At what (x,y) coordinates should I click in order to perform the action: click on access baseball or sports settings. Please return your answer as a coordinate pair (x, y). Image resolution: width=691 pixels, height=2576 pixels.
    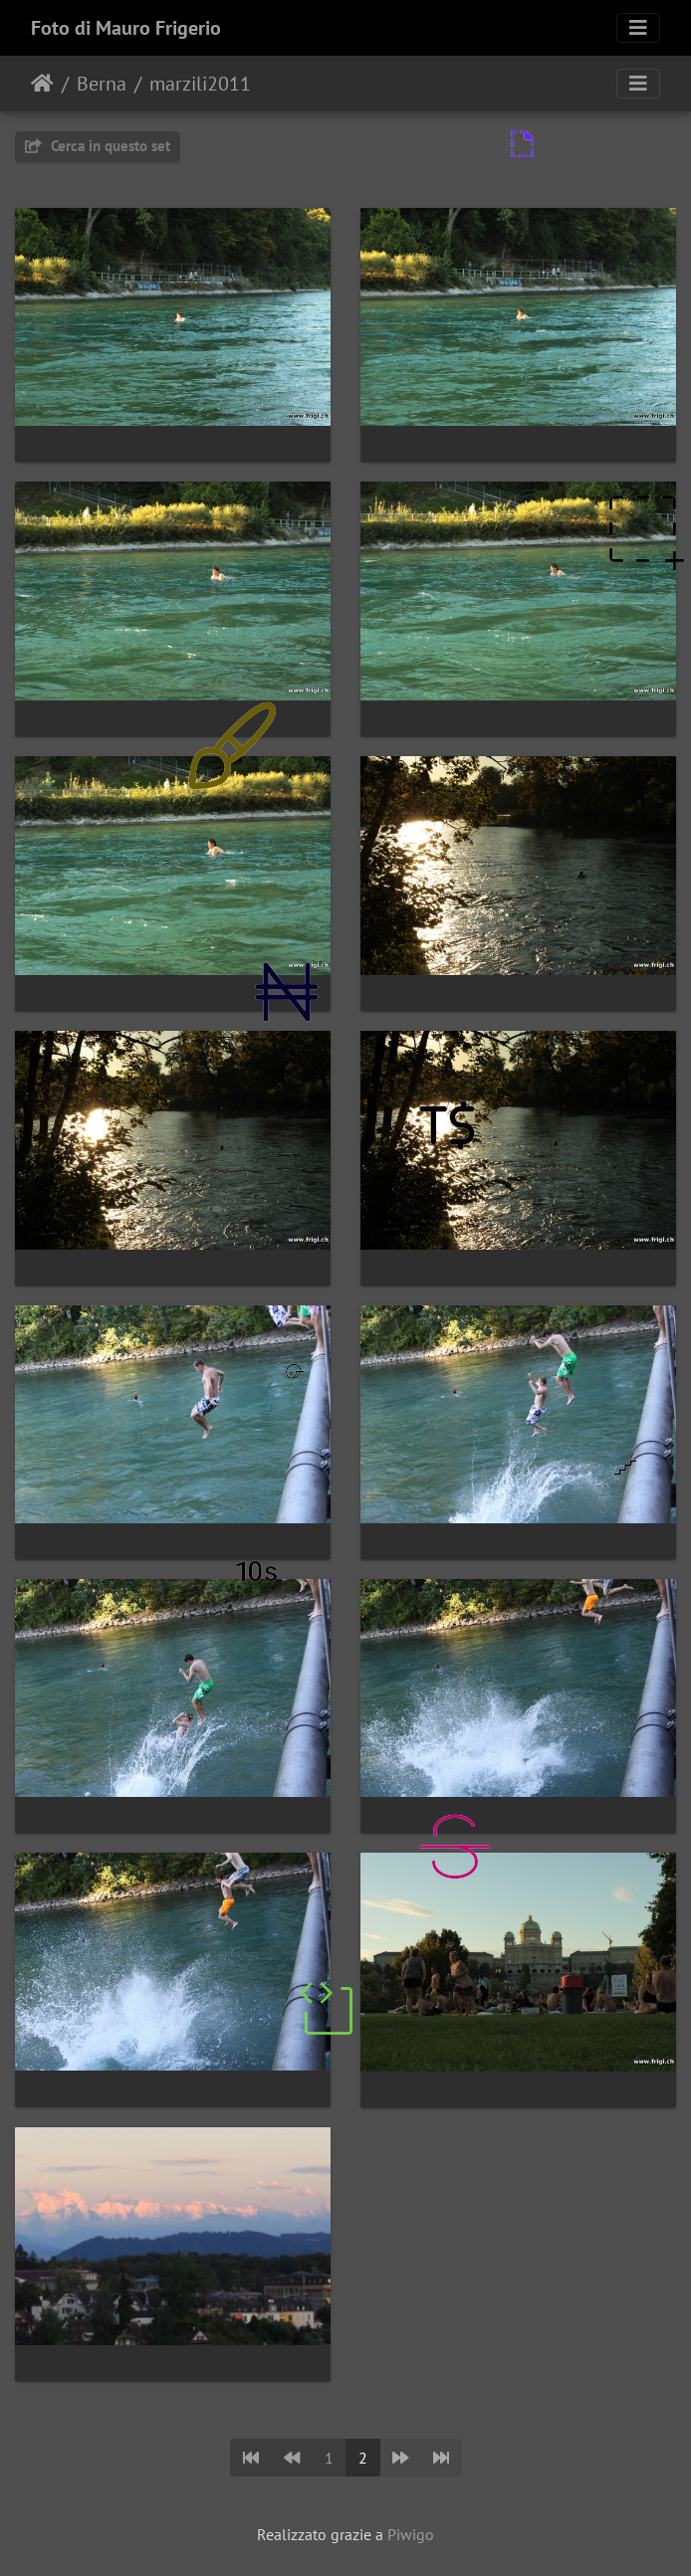
    Looking at the image, I should click on (294, 1371).